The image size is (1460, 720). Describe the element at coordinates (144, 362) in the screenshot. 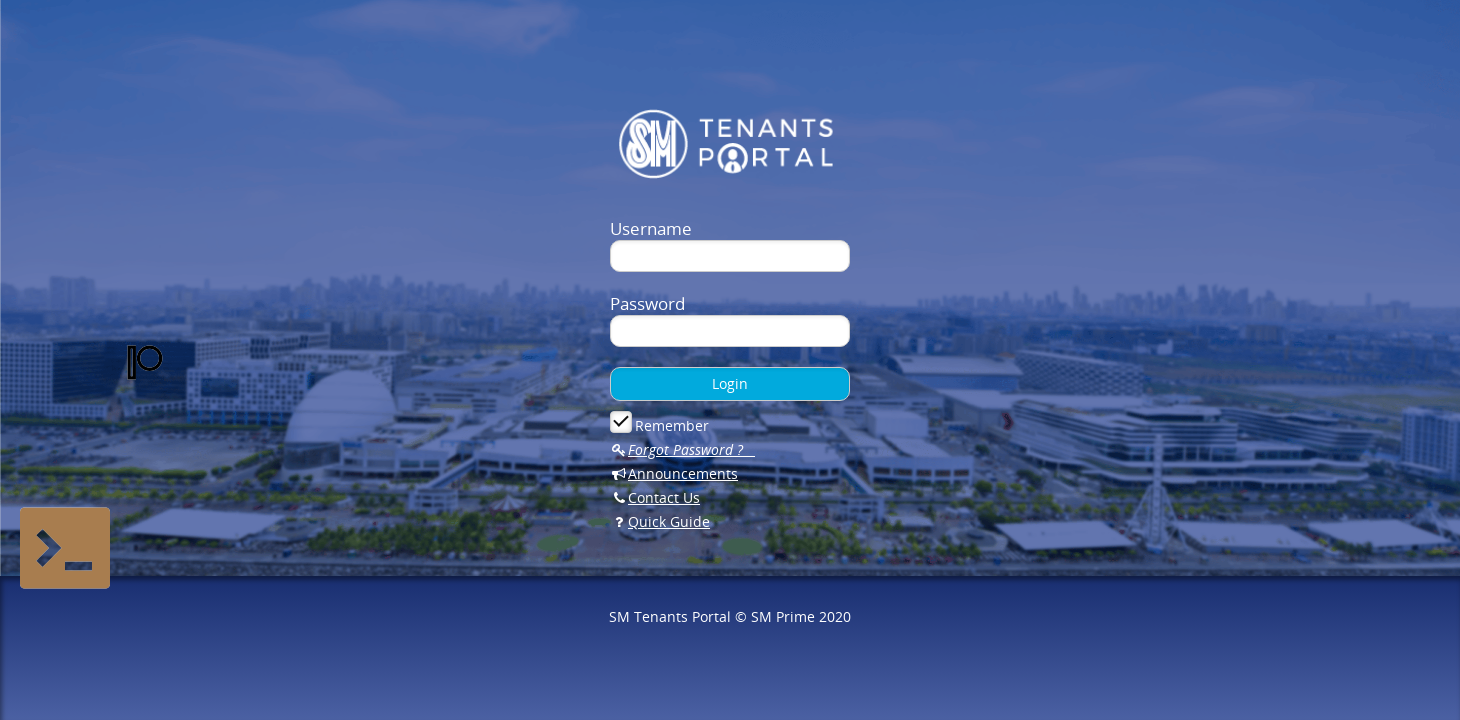

I see `link to Patreon profile` at that location.